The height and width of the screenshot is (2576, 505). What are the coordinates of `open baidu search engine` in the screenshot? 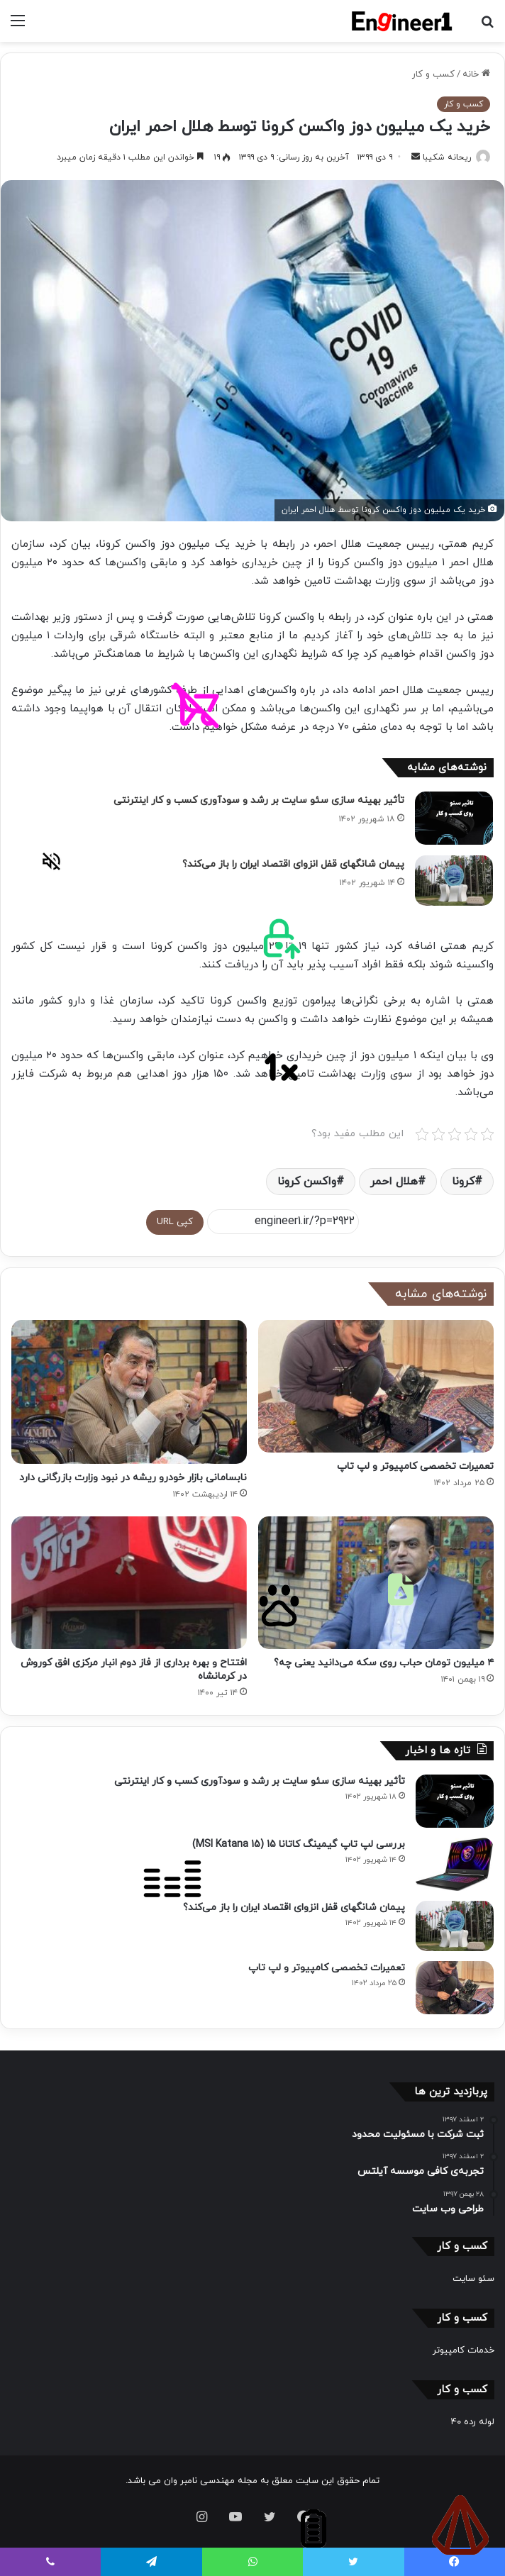 It's located at (279, 1606).